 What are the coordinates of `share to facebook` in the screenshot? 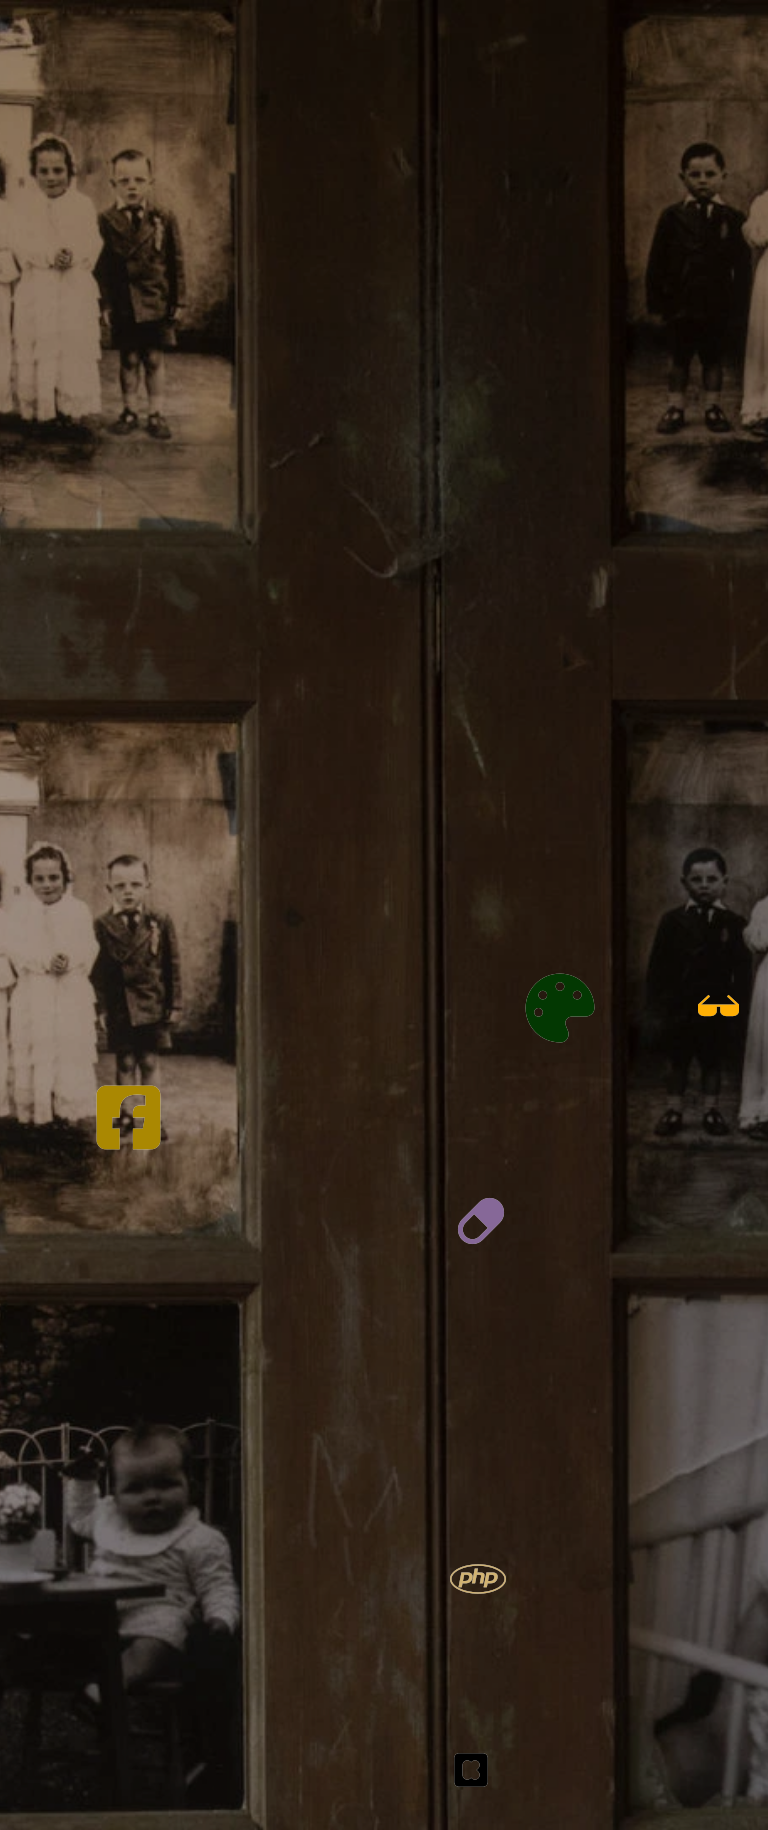 It's located at (128, 1117).